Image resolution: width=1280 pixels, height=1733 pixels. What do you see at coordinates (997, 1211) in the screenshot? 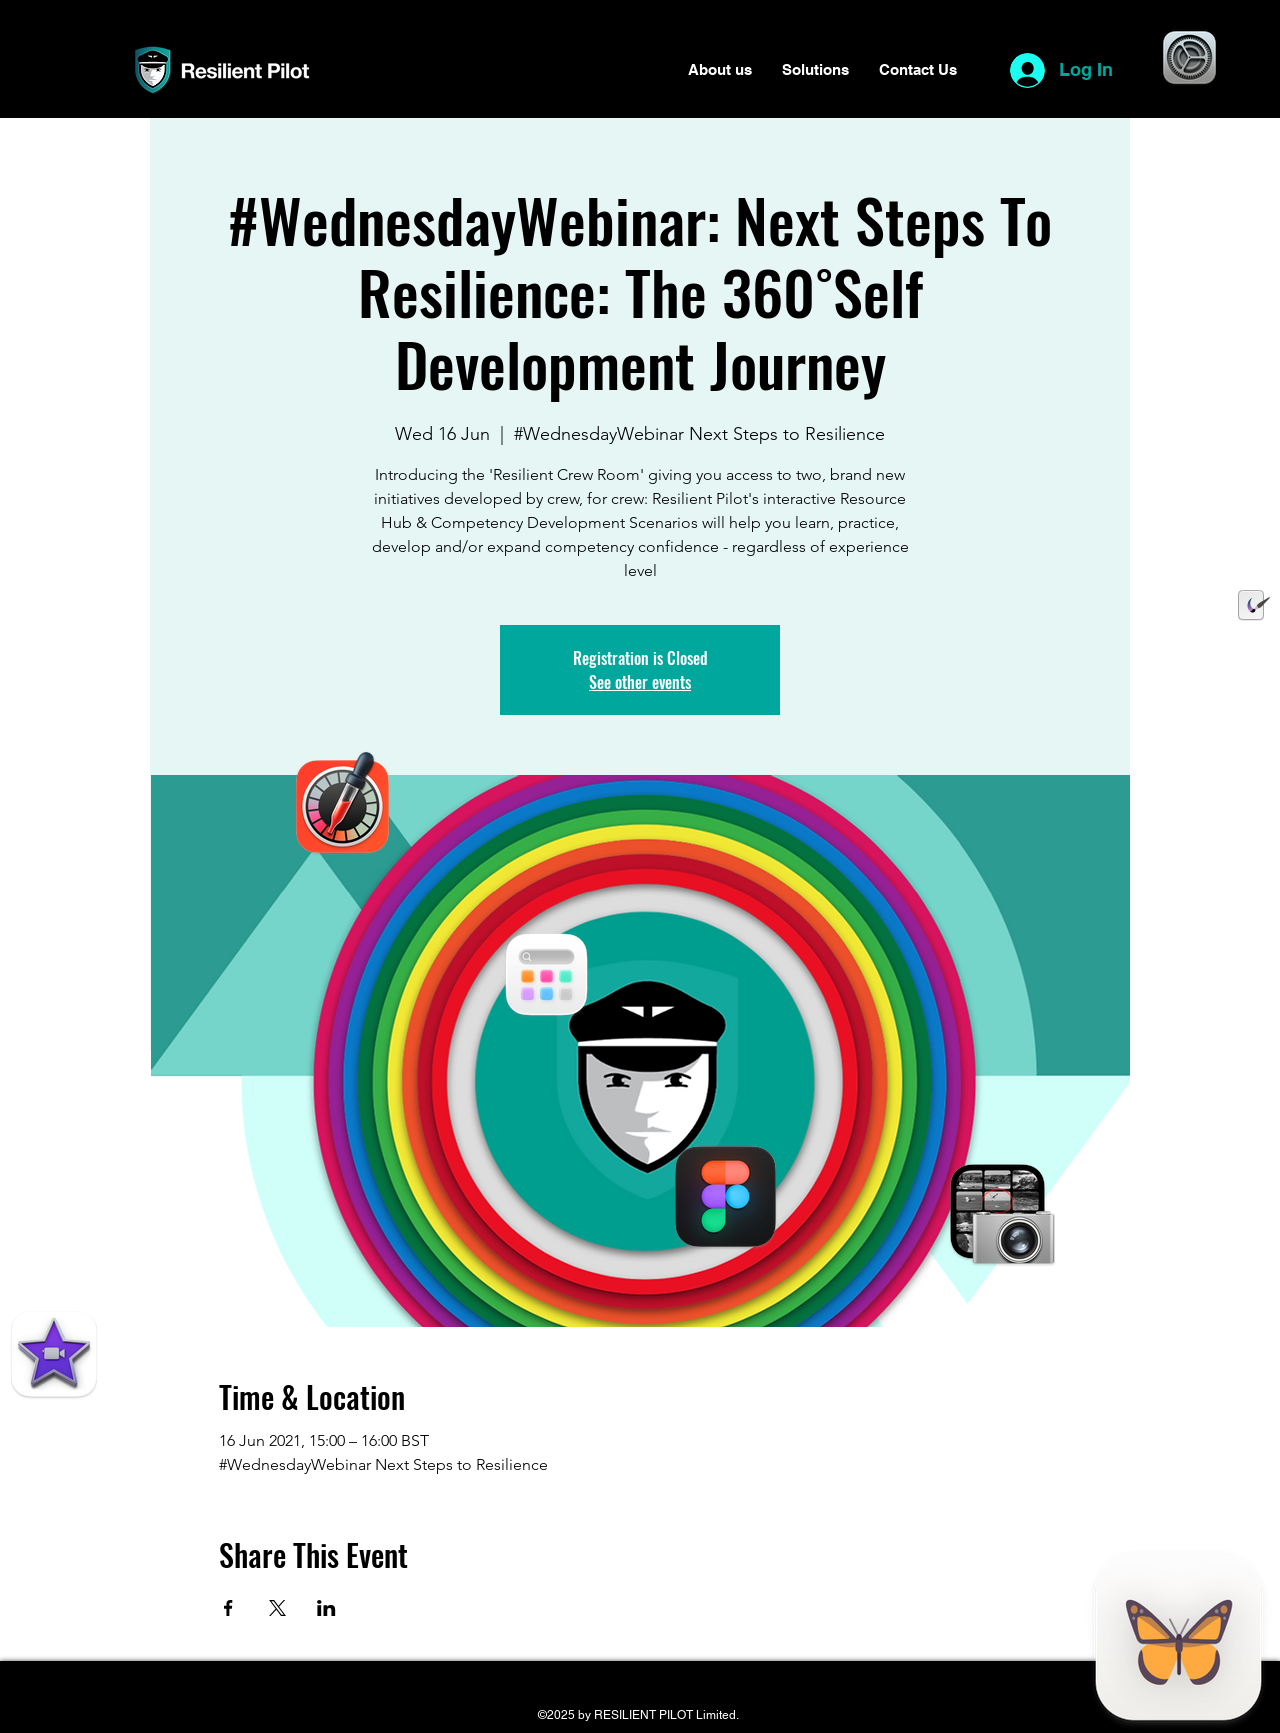
I see `open Image Capture to import photos from connected devices` at bounding box center [997, 1211].